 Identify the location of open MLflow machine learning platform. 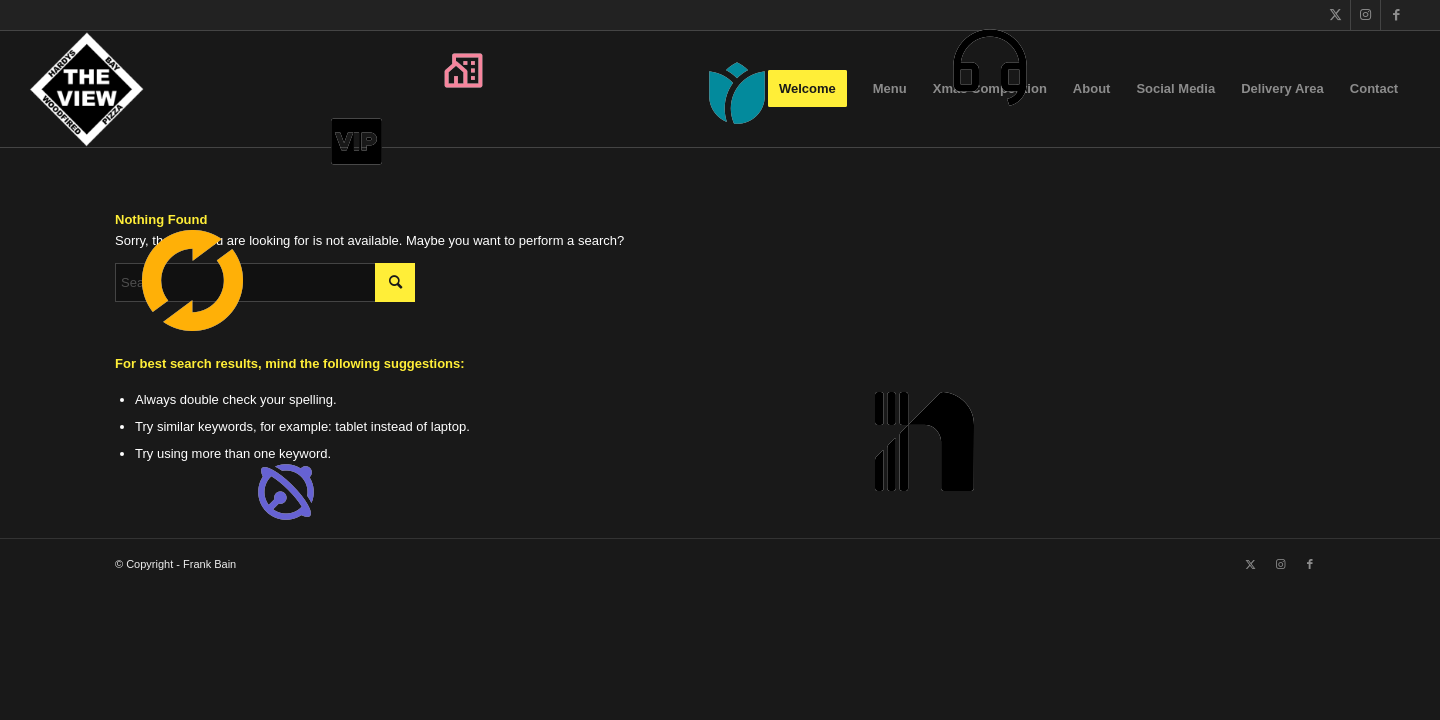
(192, 280).